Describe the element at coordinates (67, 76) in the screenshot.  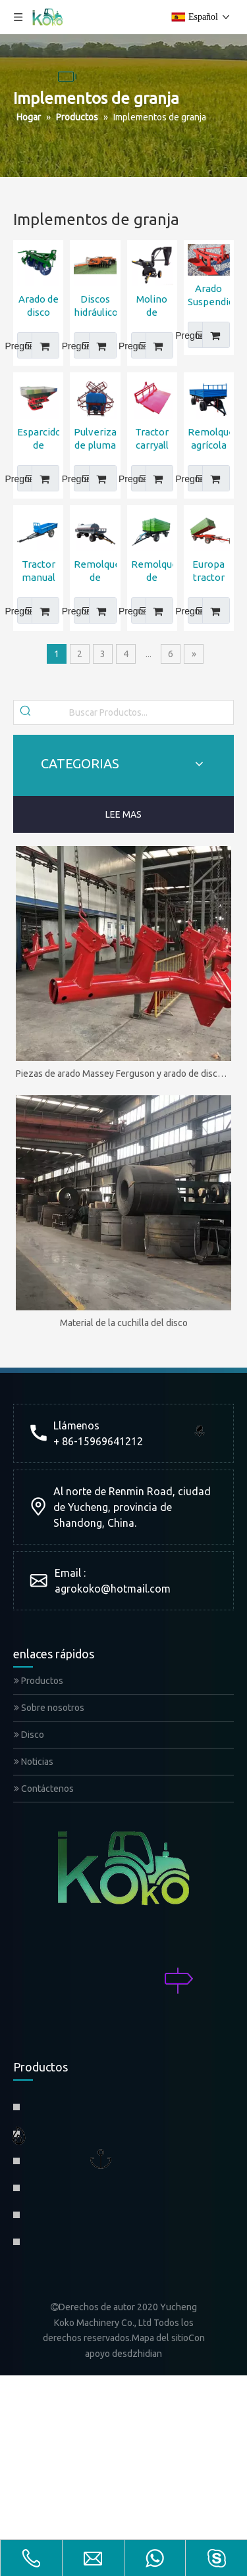
I see `indicates battery is completely drained` at that location.